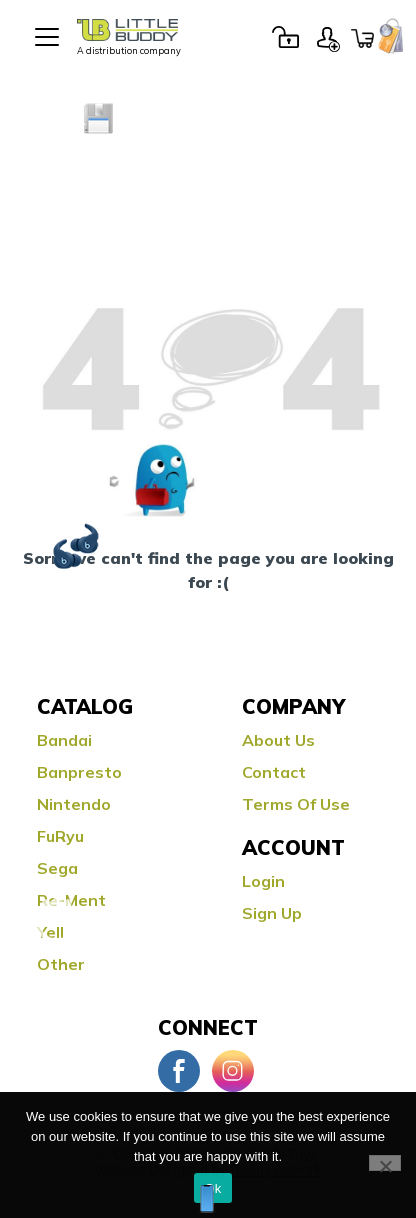 This screenshot has height=1218, width=416. Describe the element at coordinates (207, 1199) in the screenshot. I see `iPhone 12 Pro Max device icon` at that location.